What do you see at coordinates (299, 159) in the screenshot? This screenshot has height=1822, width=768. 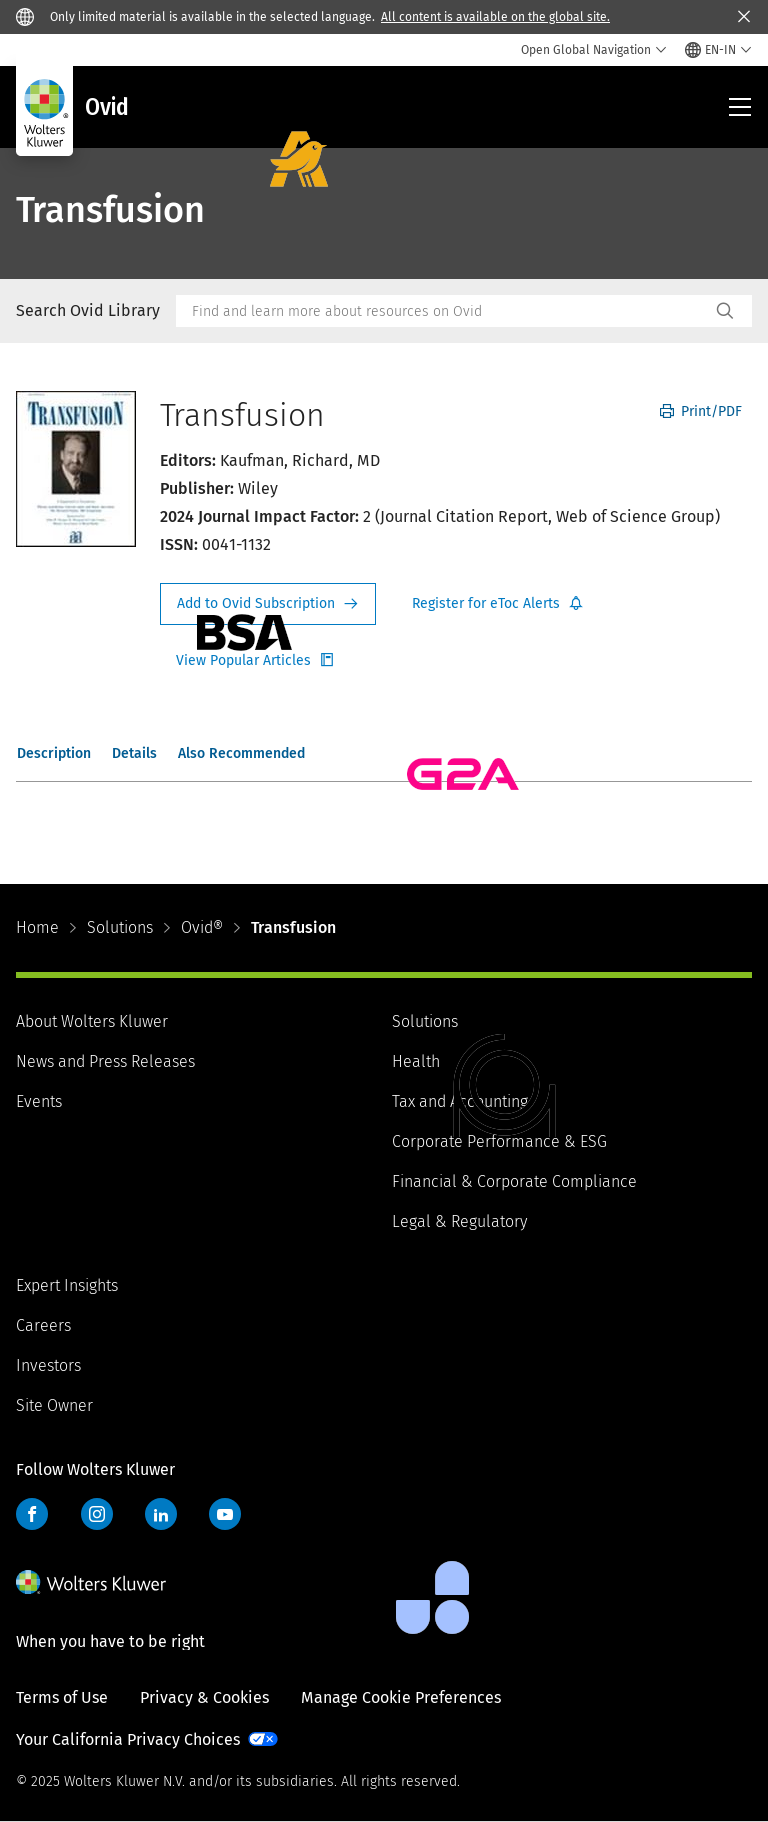 I see `Auchan retail store app or website` at bounding box center [299, 159].